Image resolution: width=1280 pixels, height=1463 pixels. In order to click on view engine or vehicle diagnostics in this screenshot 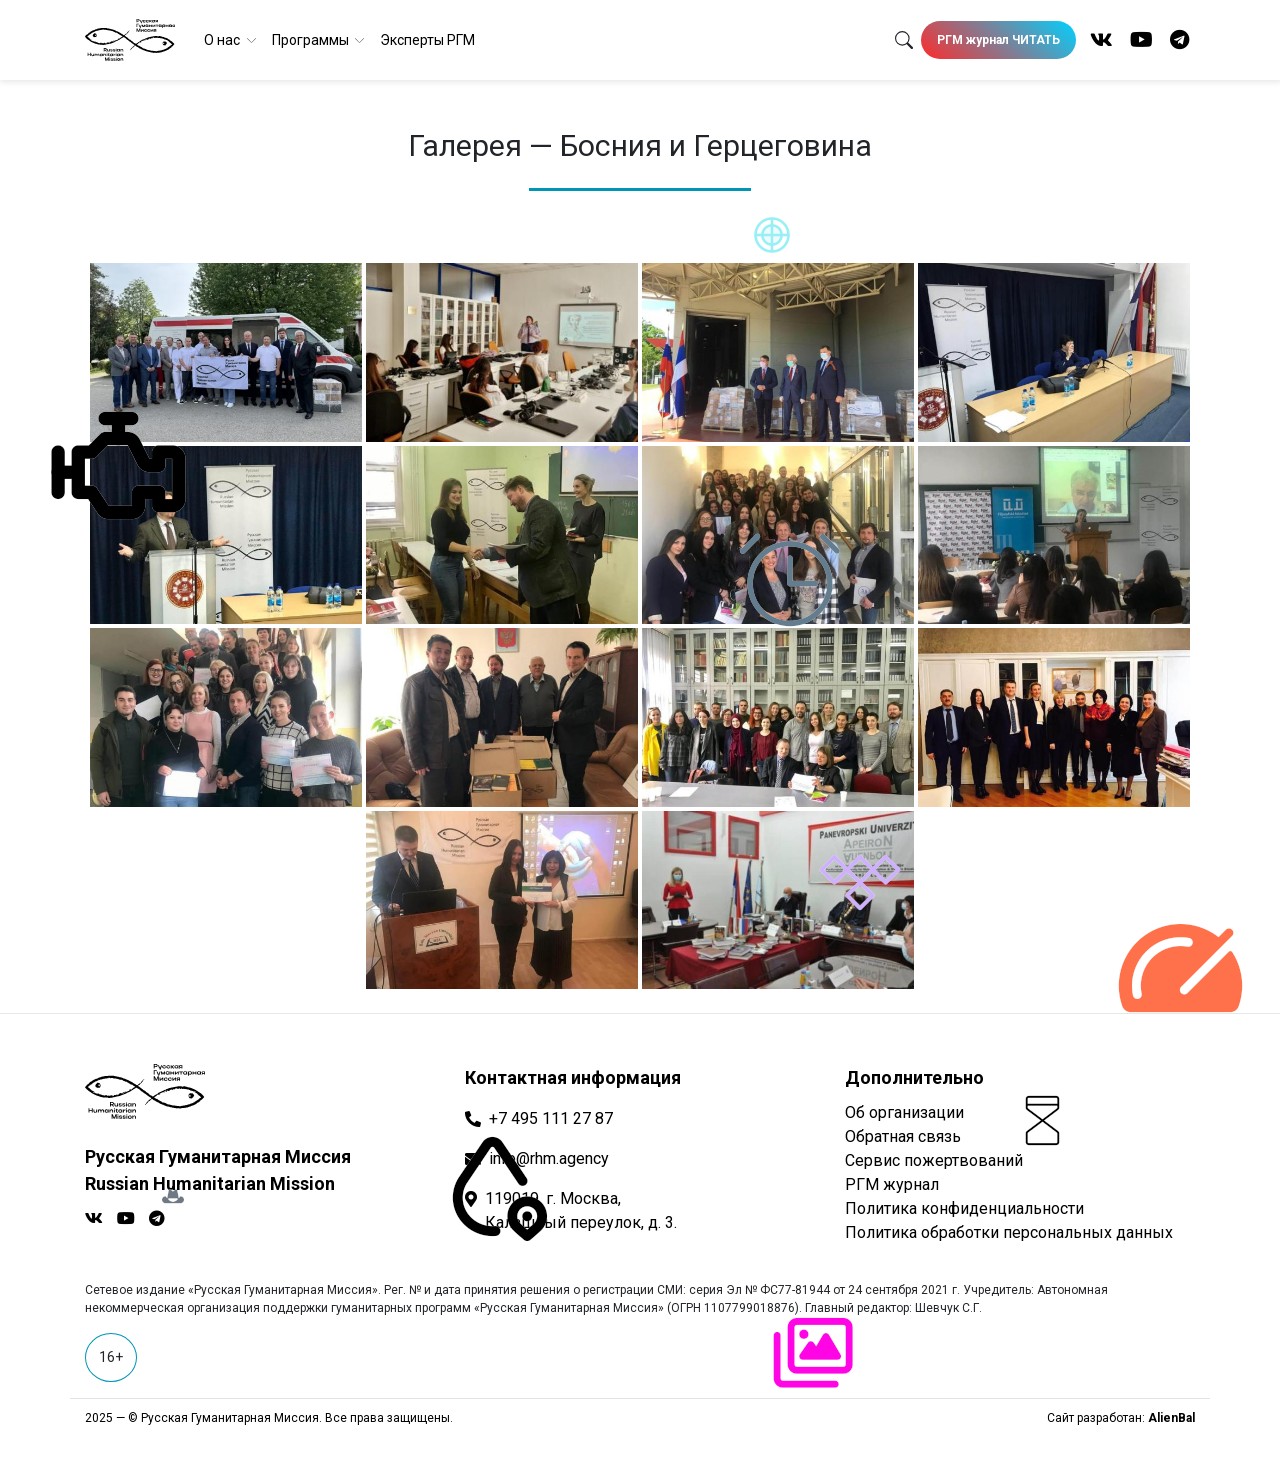, I will do `click(118, 465)`.